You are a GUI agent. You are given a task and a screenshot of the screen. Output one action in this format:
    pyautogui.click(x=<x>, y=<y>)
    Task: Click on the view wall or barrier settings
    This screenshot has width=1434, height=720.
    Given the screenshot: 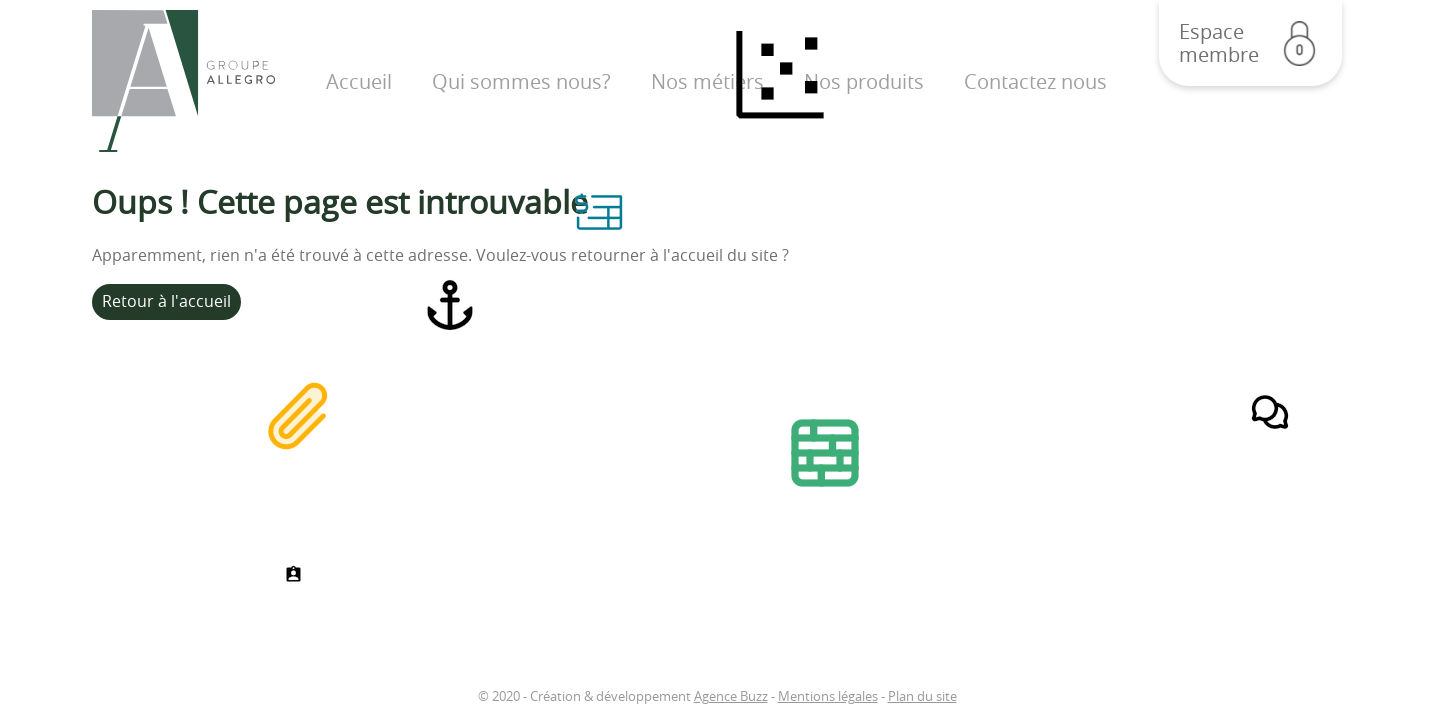 What is the action you would take?
    pyautogui.click(x=825, y=453)
    